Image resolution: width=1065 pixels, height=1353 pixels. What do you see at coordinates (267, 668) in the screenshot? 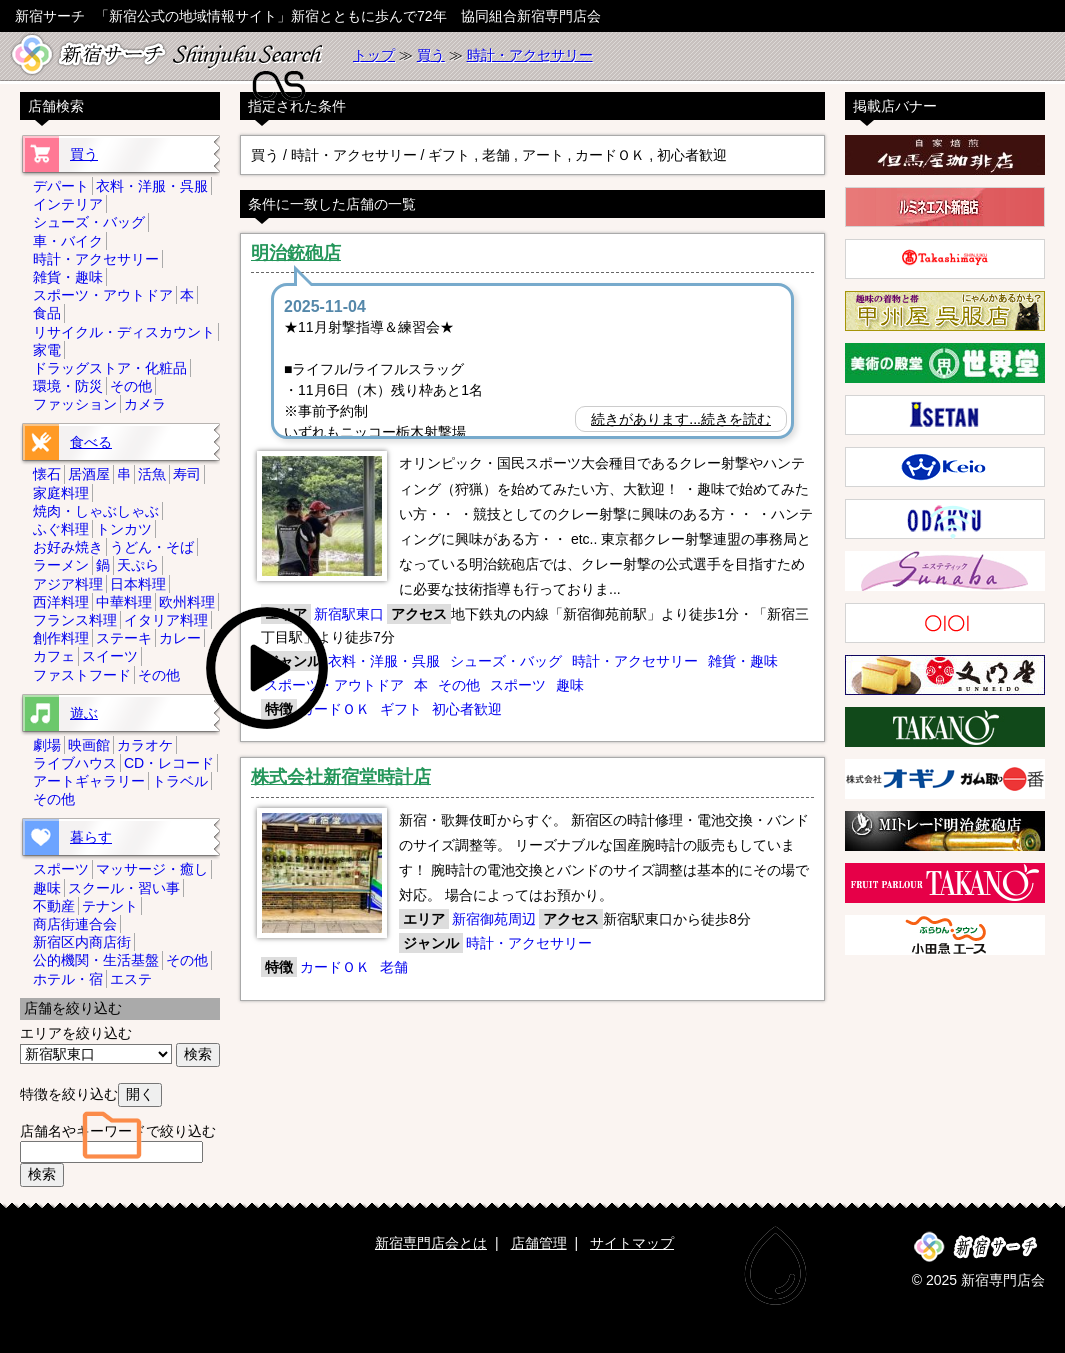
I see `play media or video content` at bounding box center [267, 668].